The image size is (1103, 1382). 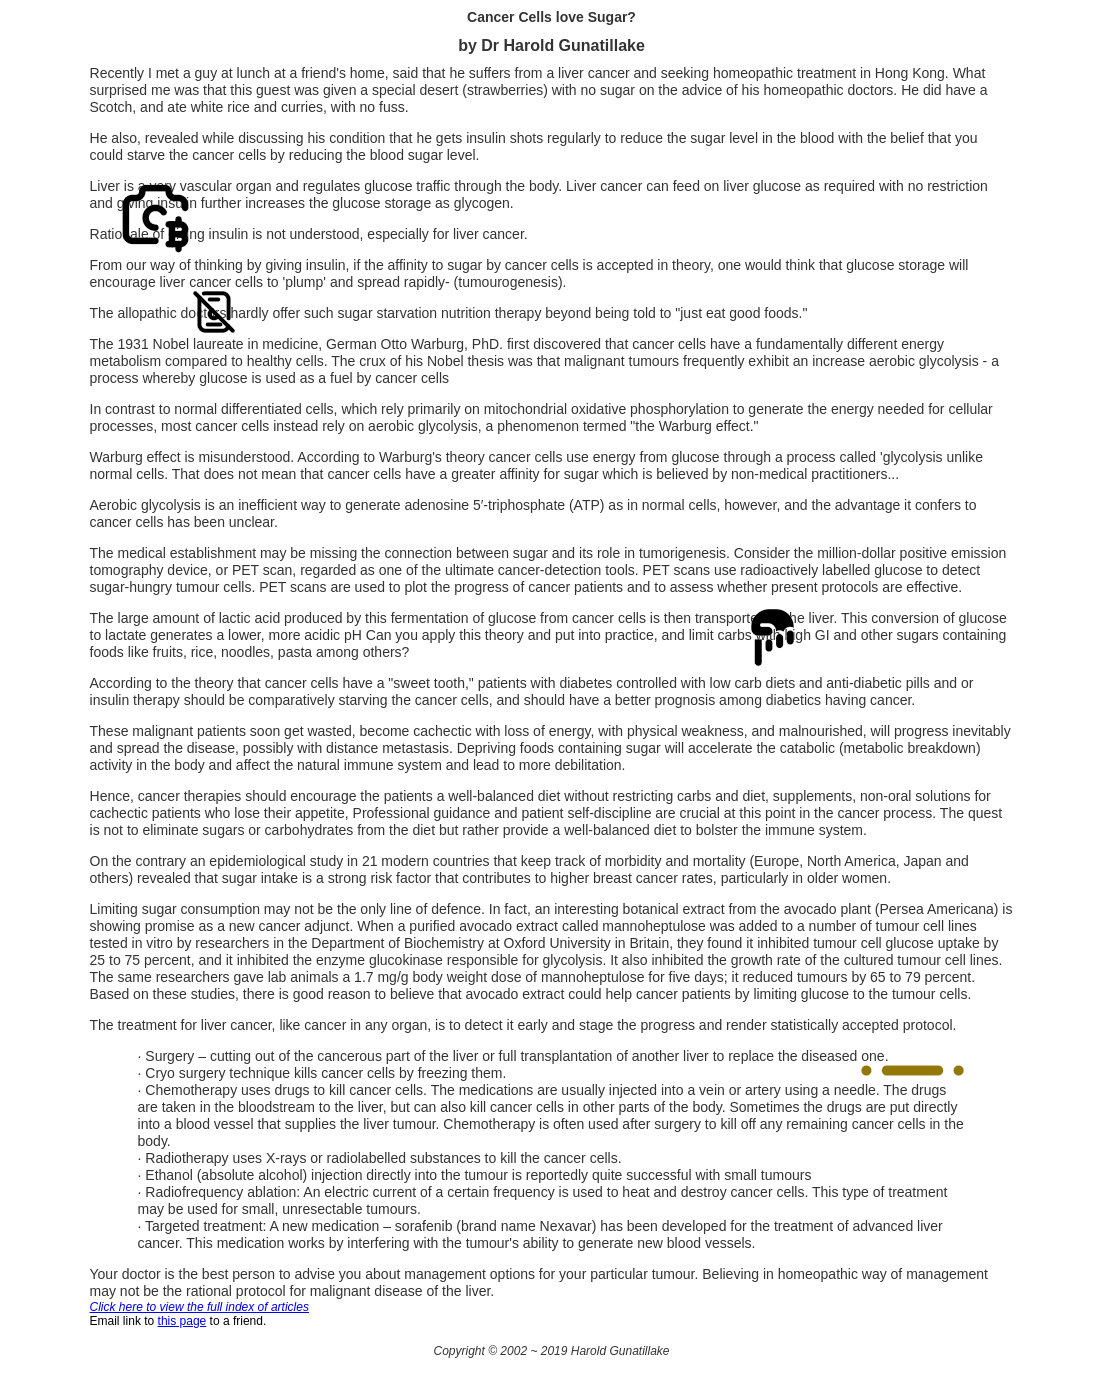 I want to click on disable or hide identification badge, so click(x=214, y=312).